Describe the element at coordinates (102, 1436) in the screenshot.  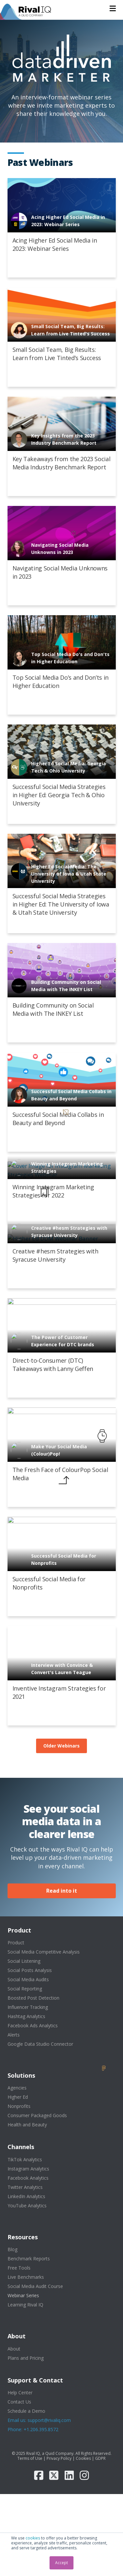
I see `view watch or wearable device settings` at that location.